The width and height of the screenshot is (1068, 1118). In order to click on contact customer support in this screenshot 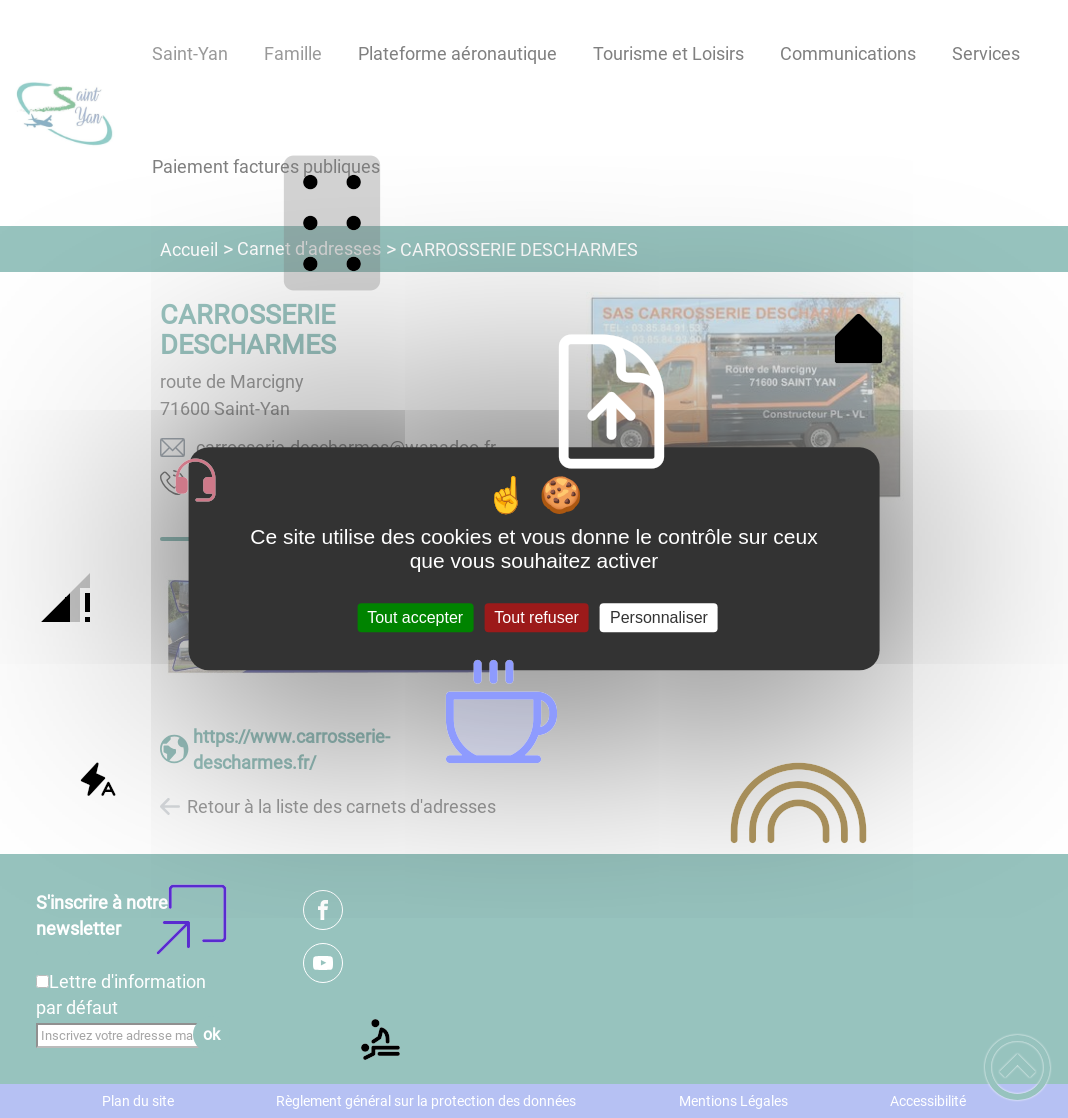, I will do `click(195, 478)`.